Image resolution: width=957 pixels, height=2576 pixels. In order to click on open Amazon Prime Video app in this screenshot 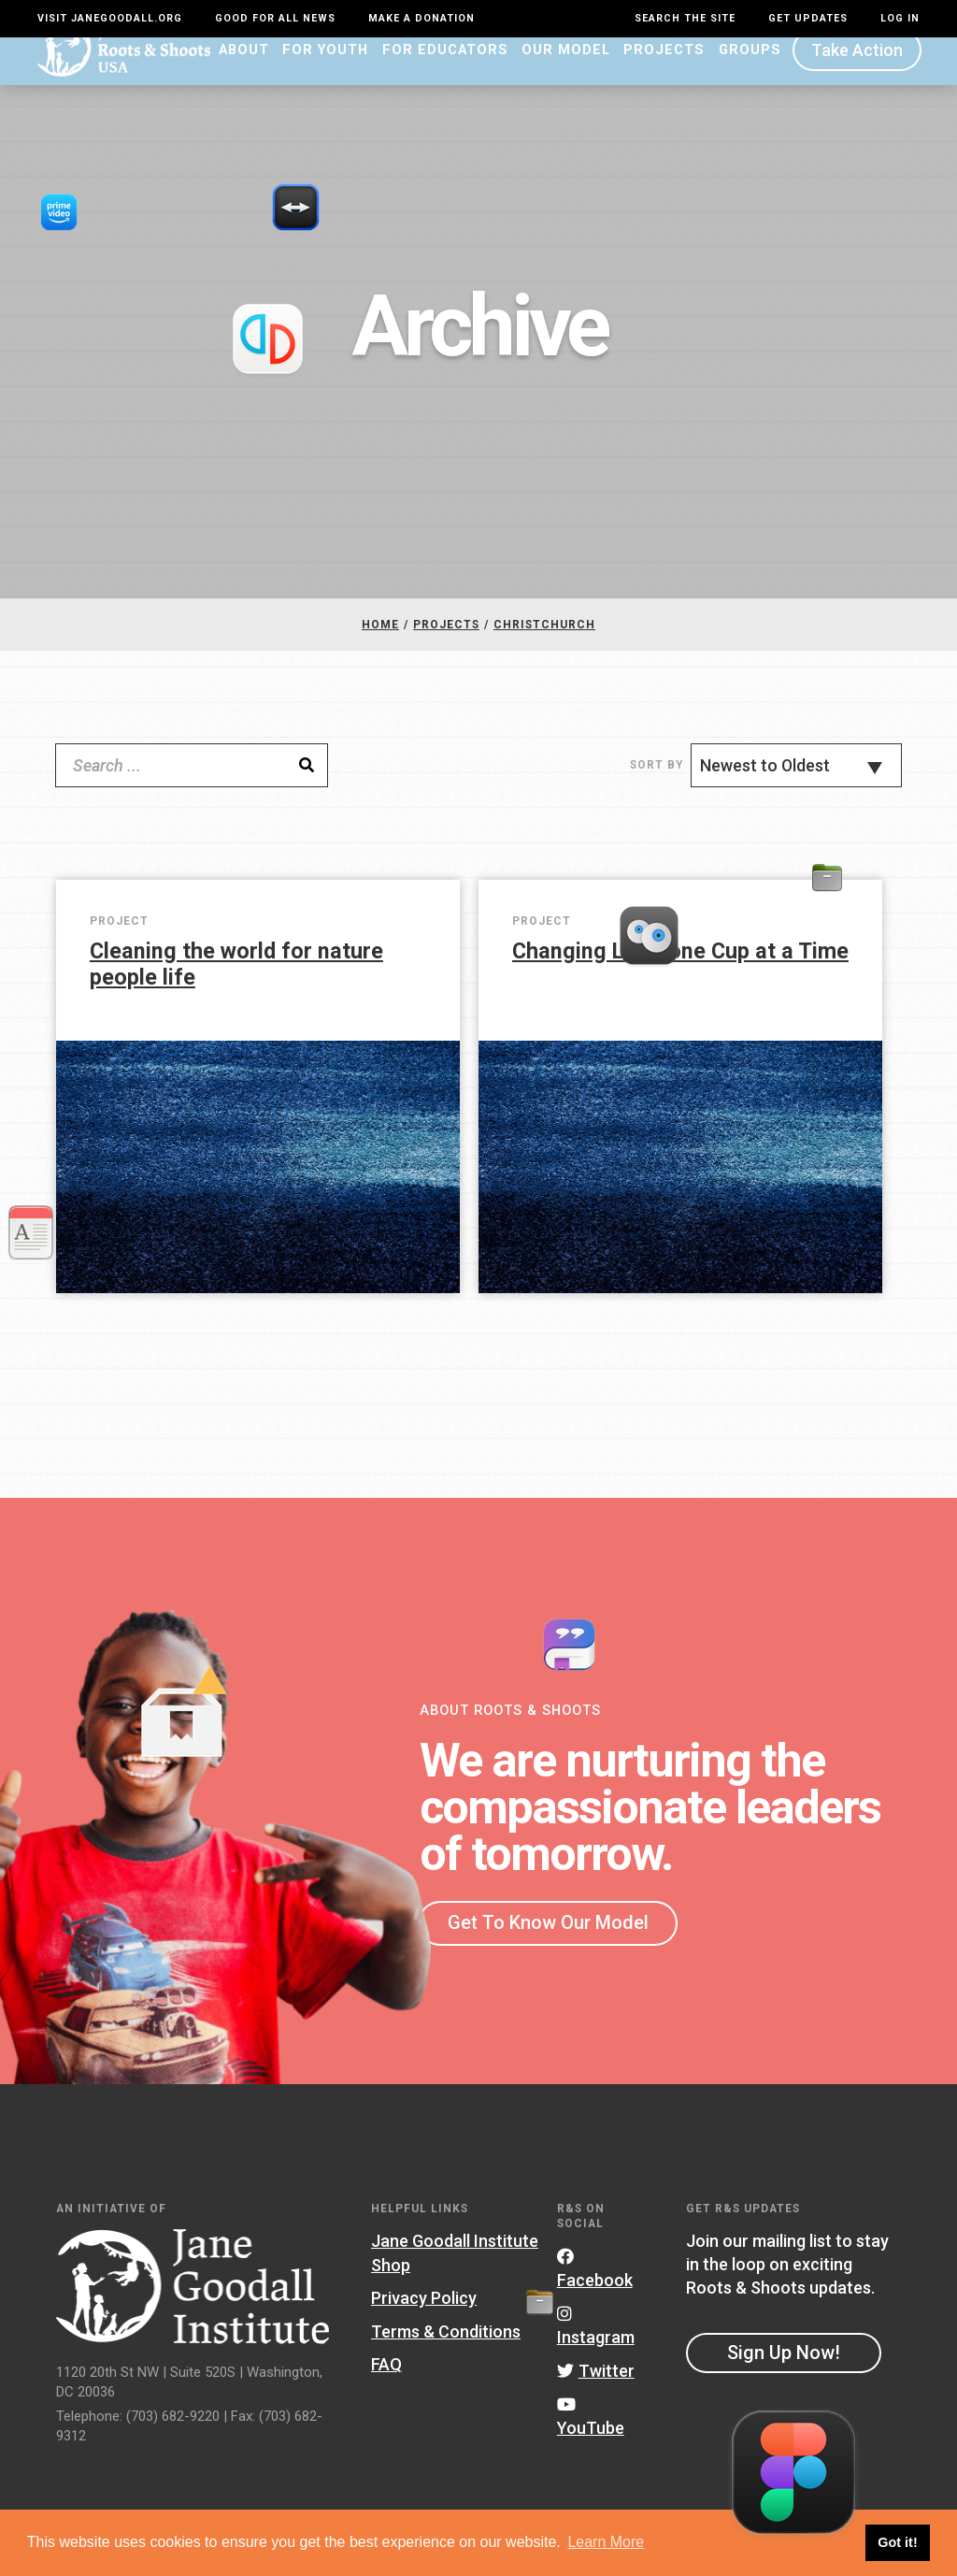, I will do `click(59, 212)`.